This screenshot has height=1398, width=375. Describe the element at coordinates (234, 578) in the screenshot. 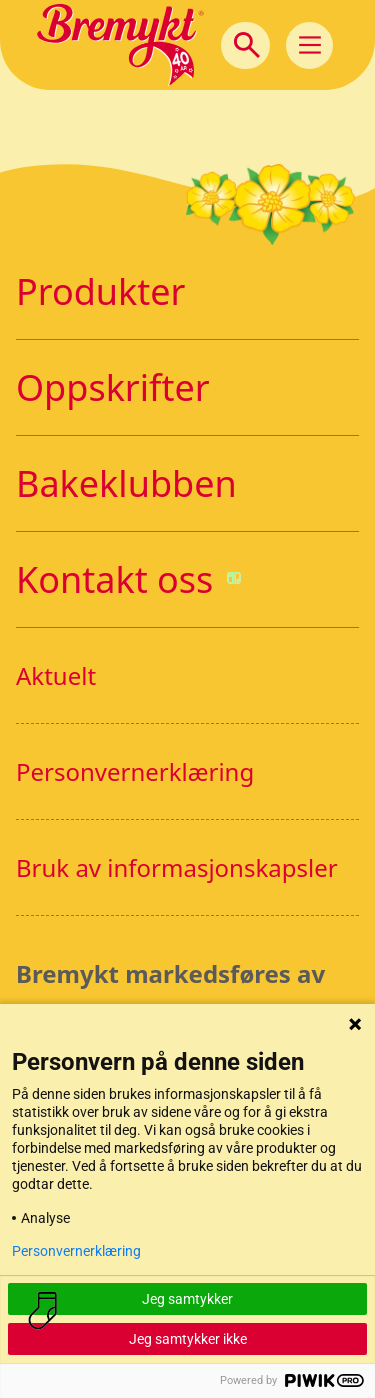

I see `access nintendo switch gaming features` at that location.